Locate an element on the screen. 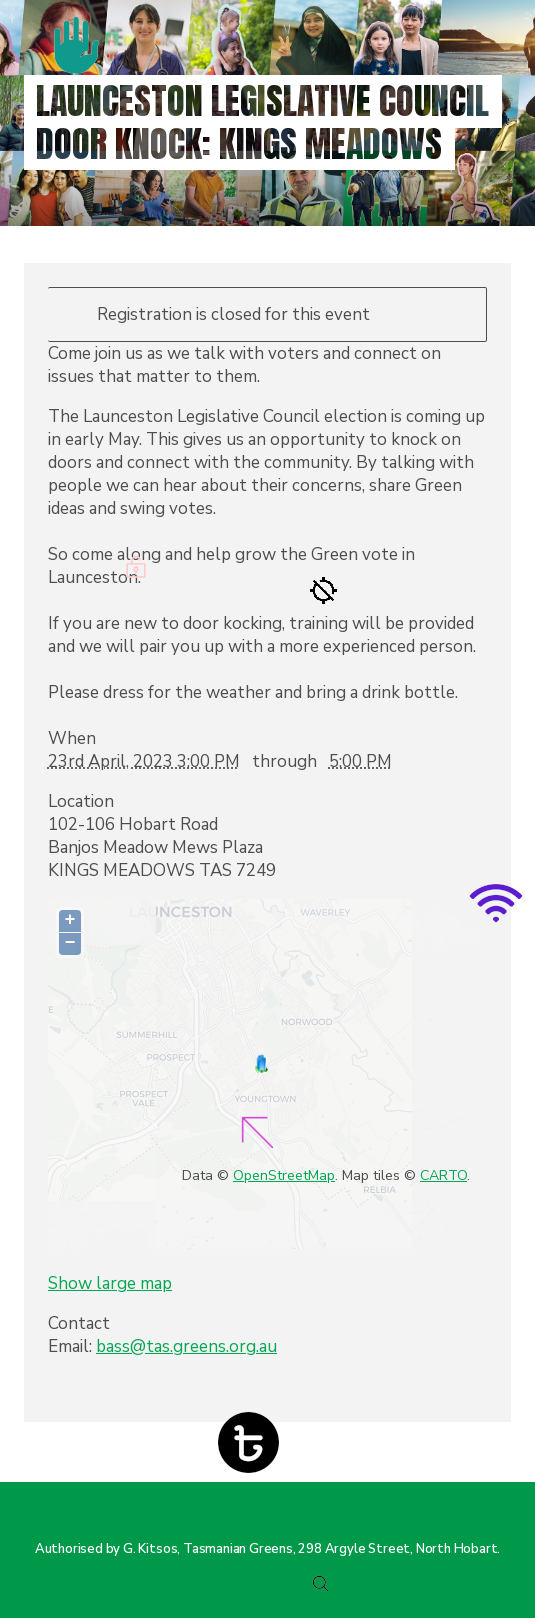 The image size is (535, 1618). indicates bangladeshi taka currency is located at coordinates (248, 1442).